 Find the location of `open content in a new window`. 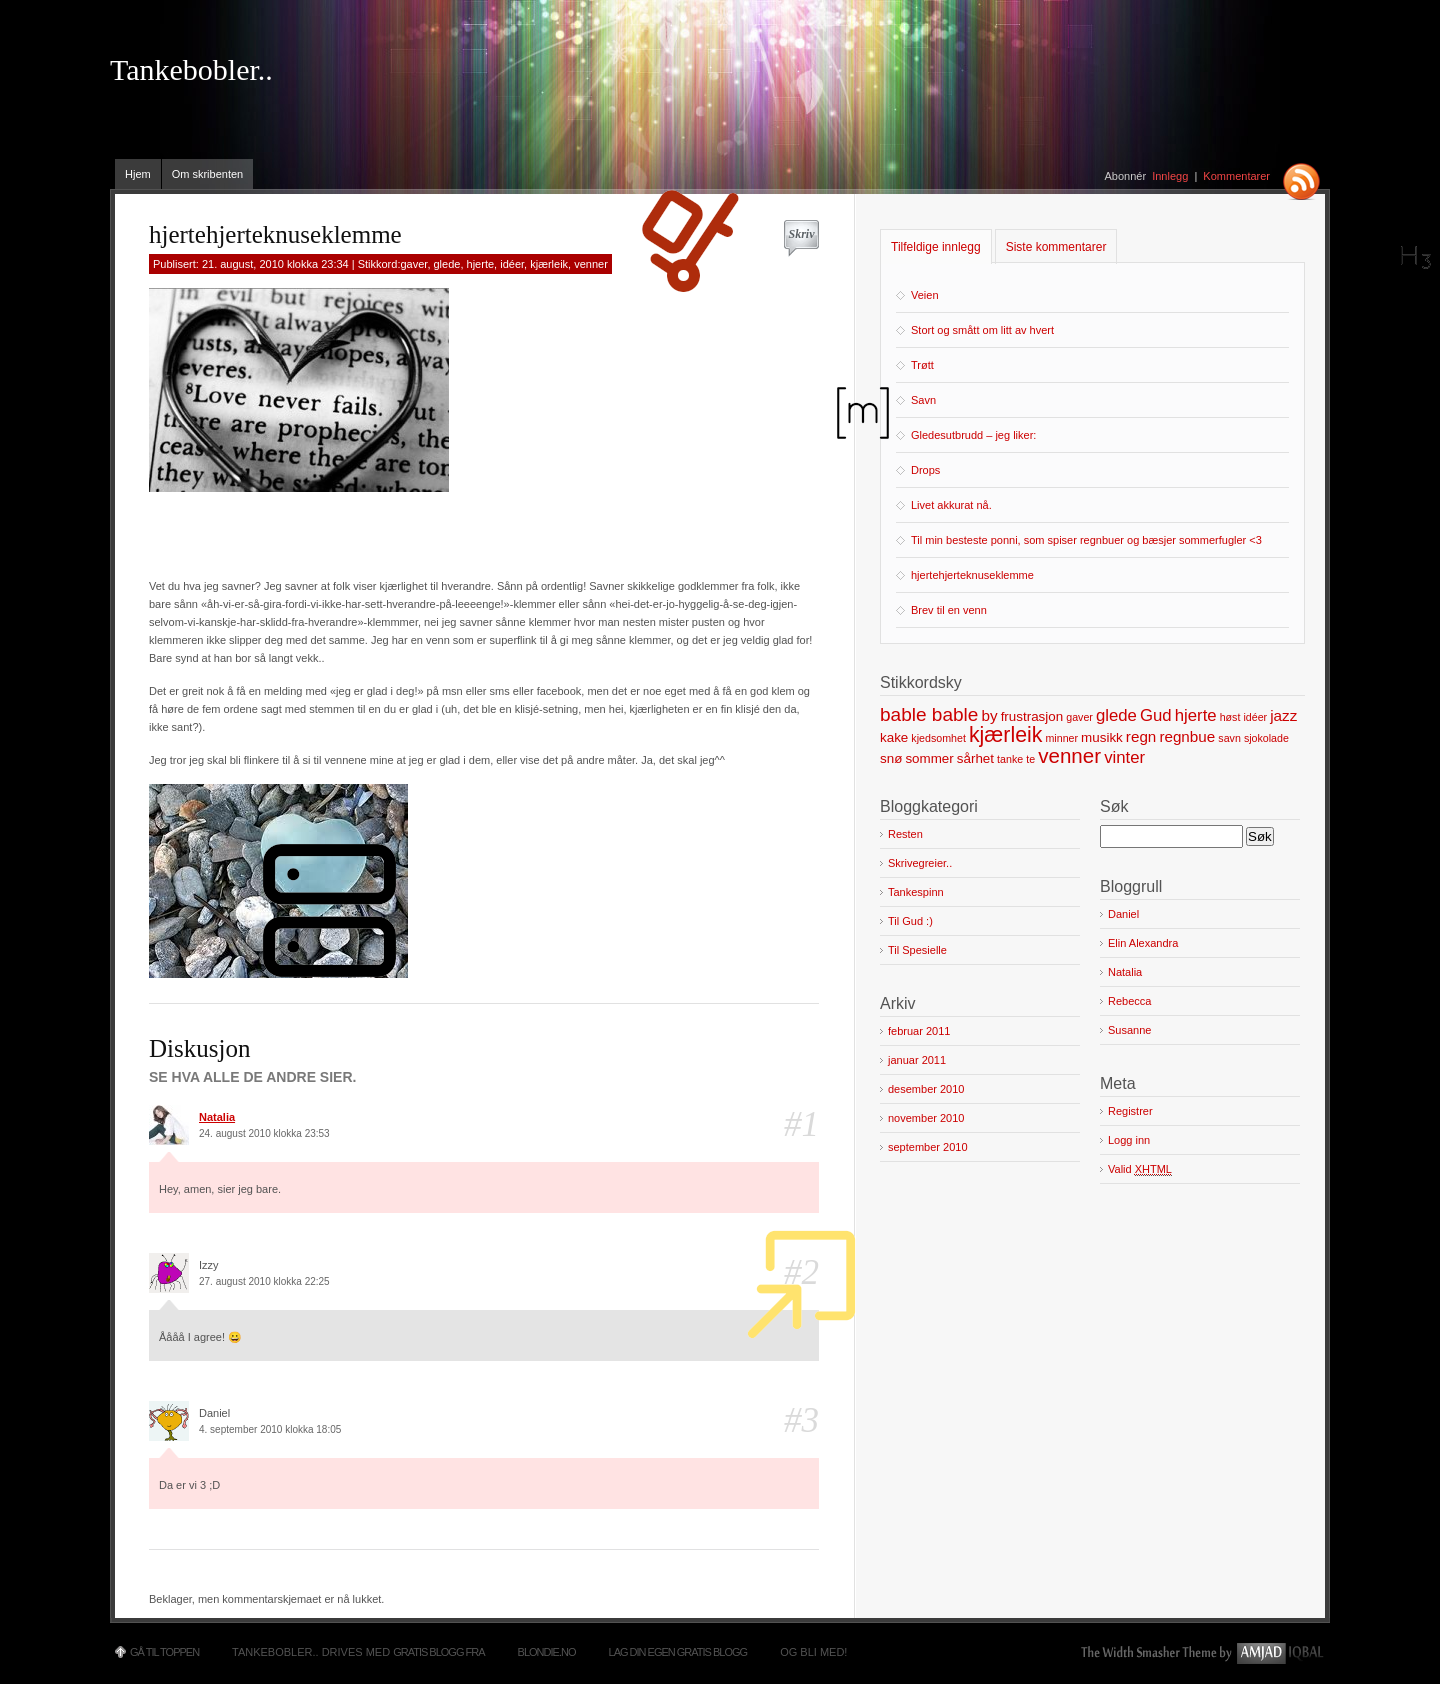

open content in a new window is located at coordinates (801, 1284).